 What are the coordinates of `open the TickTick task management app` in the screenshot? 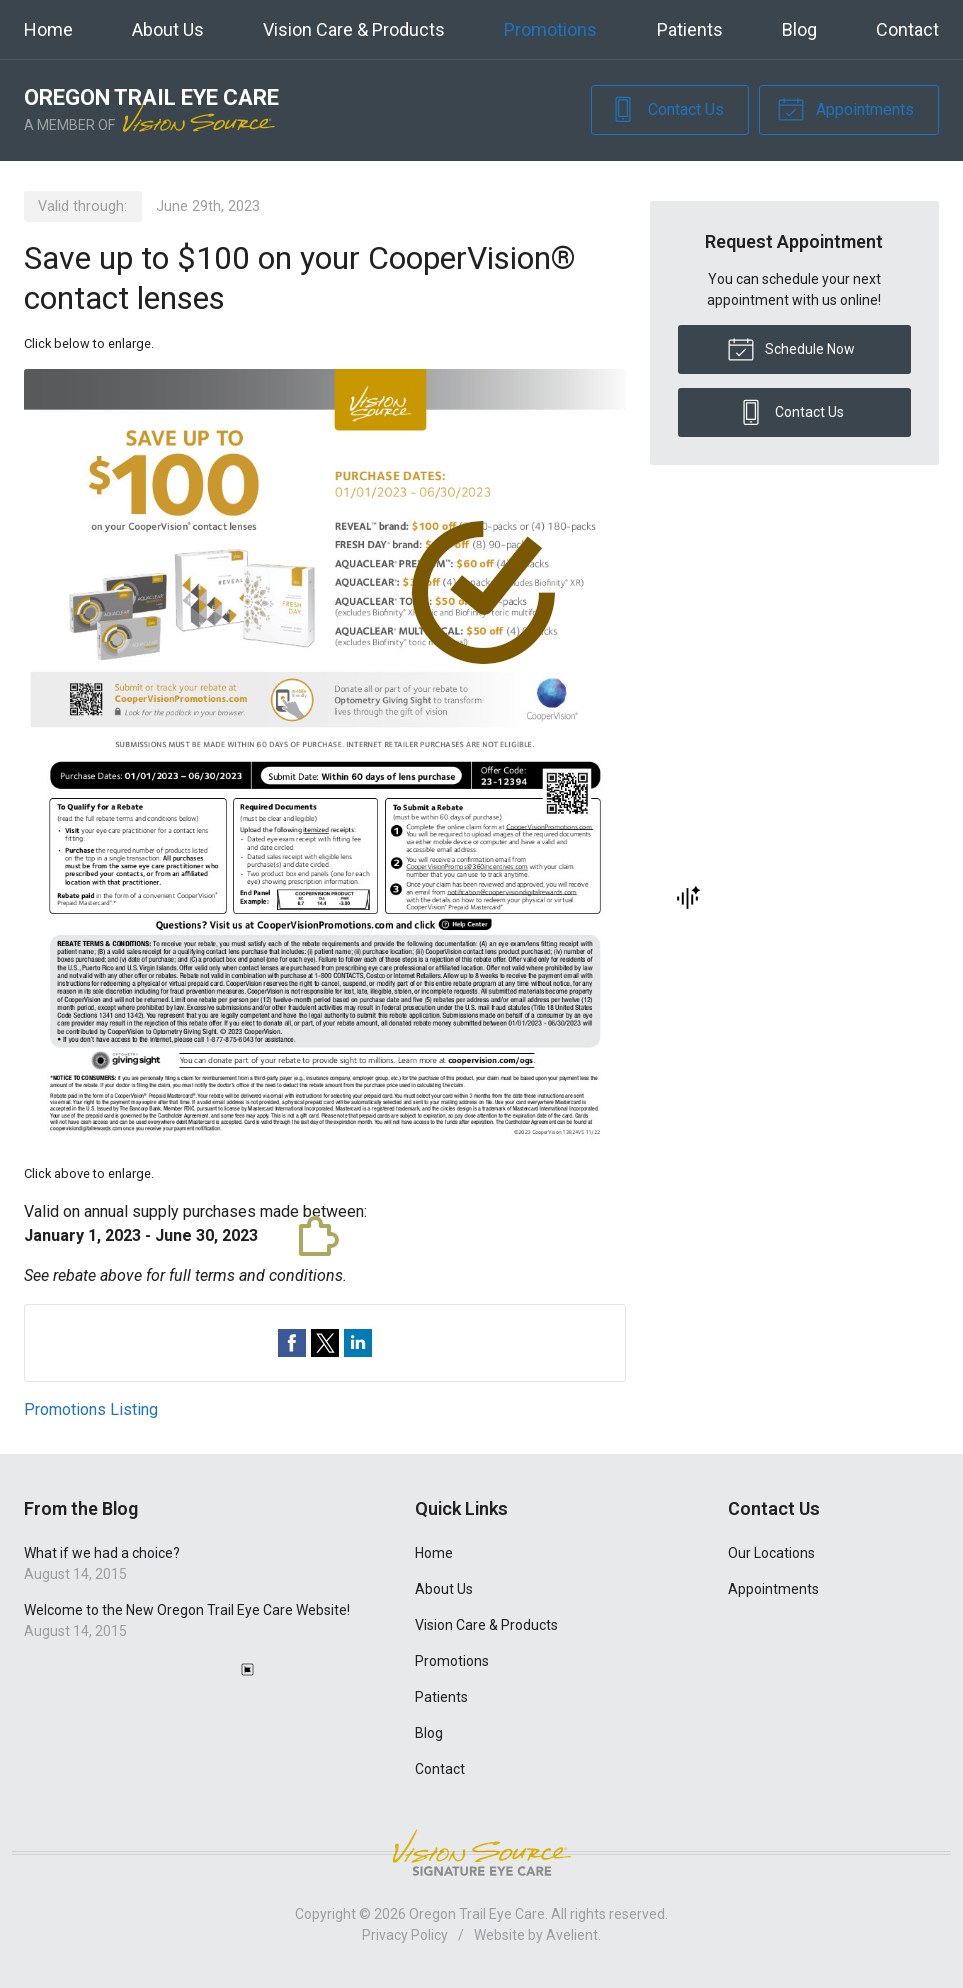 It's located at (483, 592).